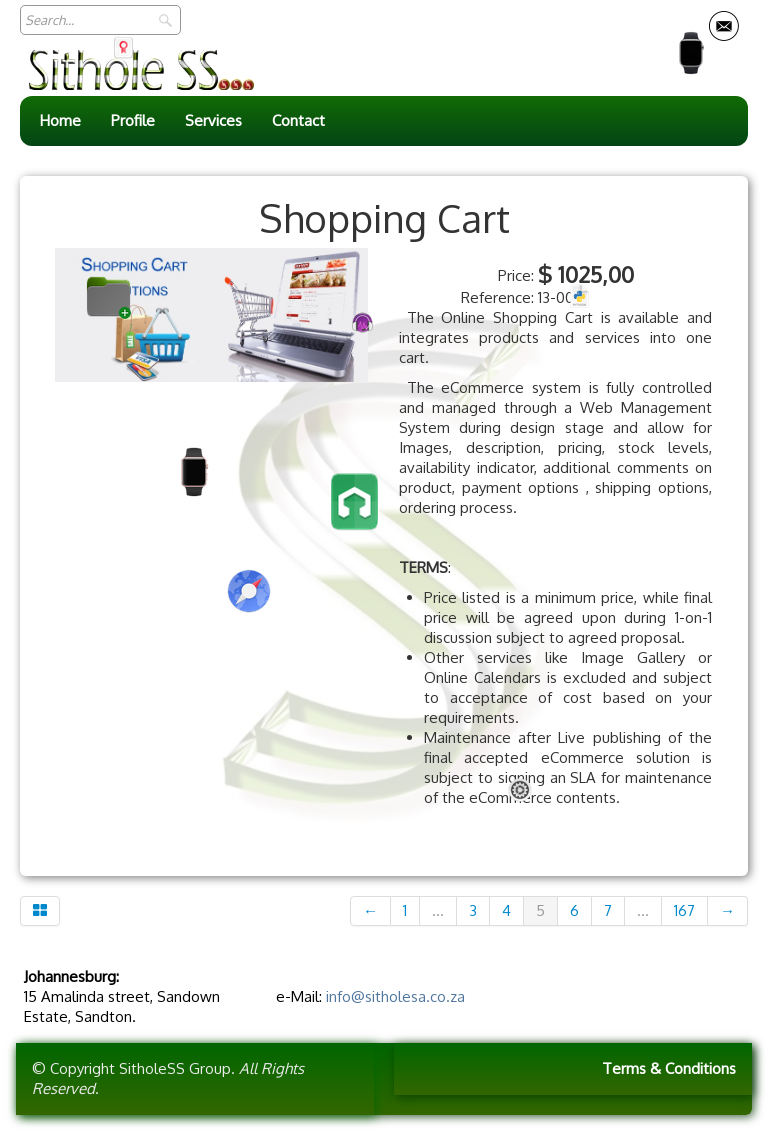 This screenshot has height=1131, width=768. I want to click on create a new folder, so click(108, 296).